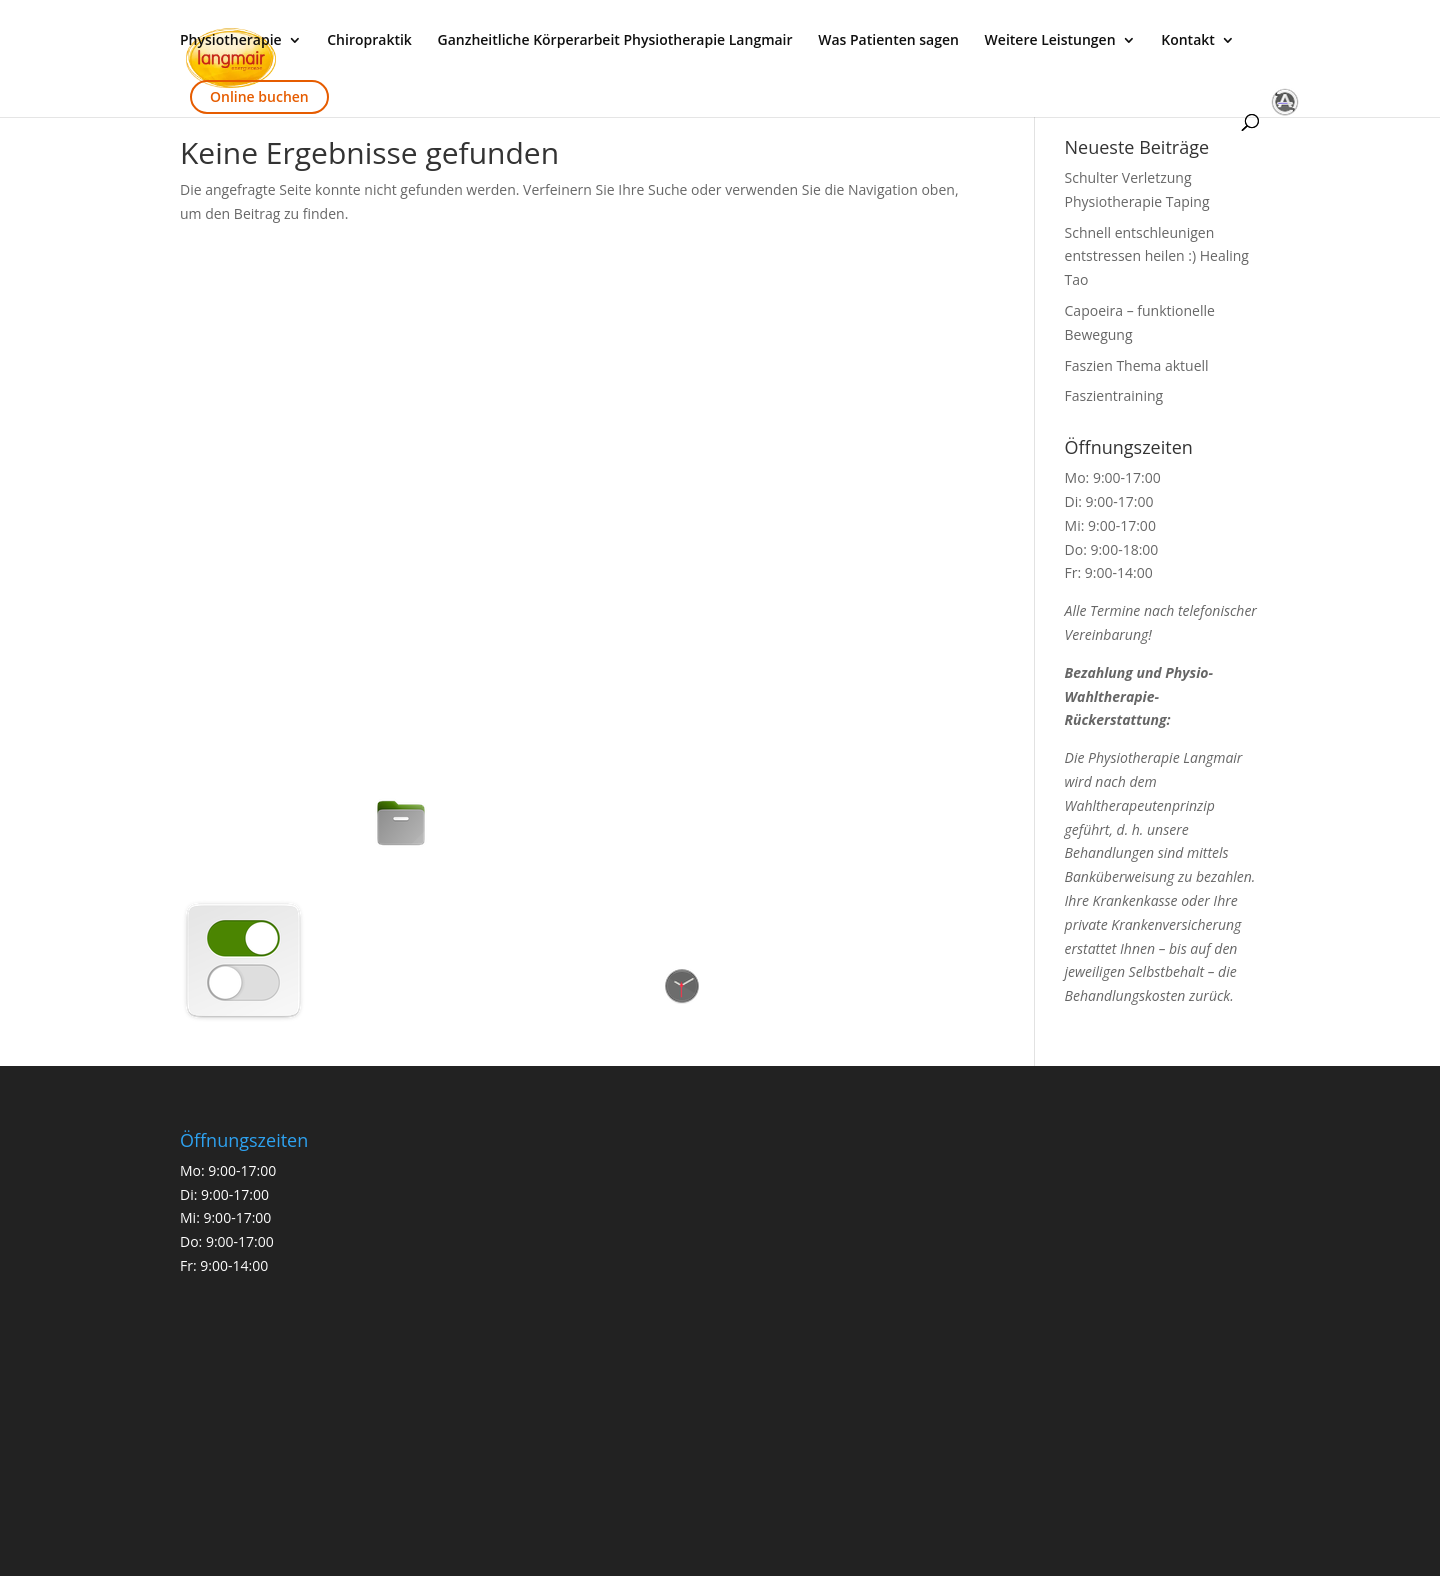 The image size is (1440, 1576). What do you see at coordinates (1285, 102) in the screenshot?
I see `check for available system updates` at bounding box center [1285, 102].